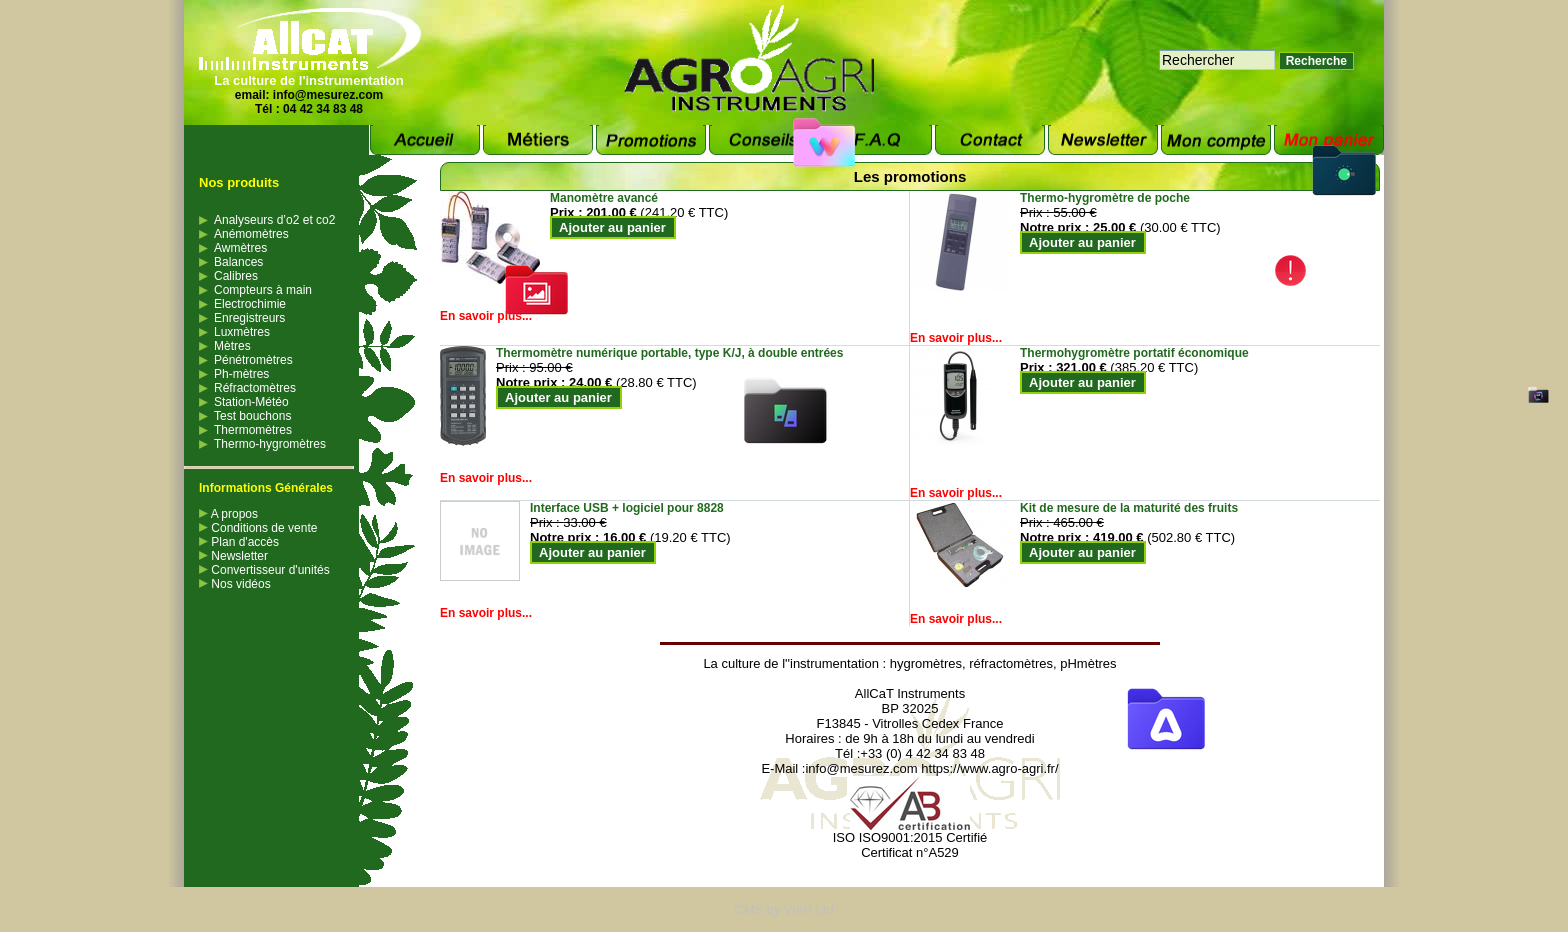 Image resolution: width=1568 pixels, height=932 pixels. What do you see at coordinates (824, 144) in the screenshot?
I see `open wondershare creative center folder` at bounding box center [824, 144].